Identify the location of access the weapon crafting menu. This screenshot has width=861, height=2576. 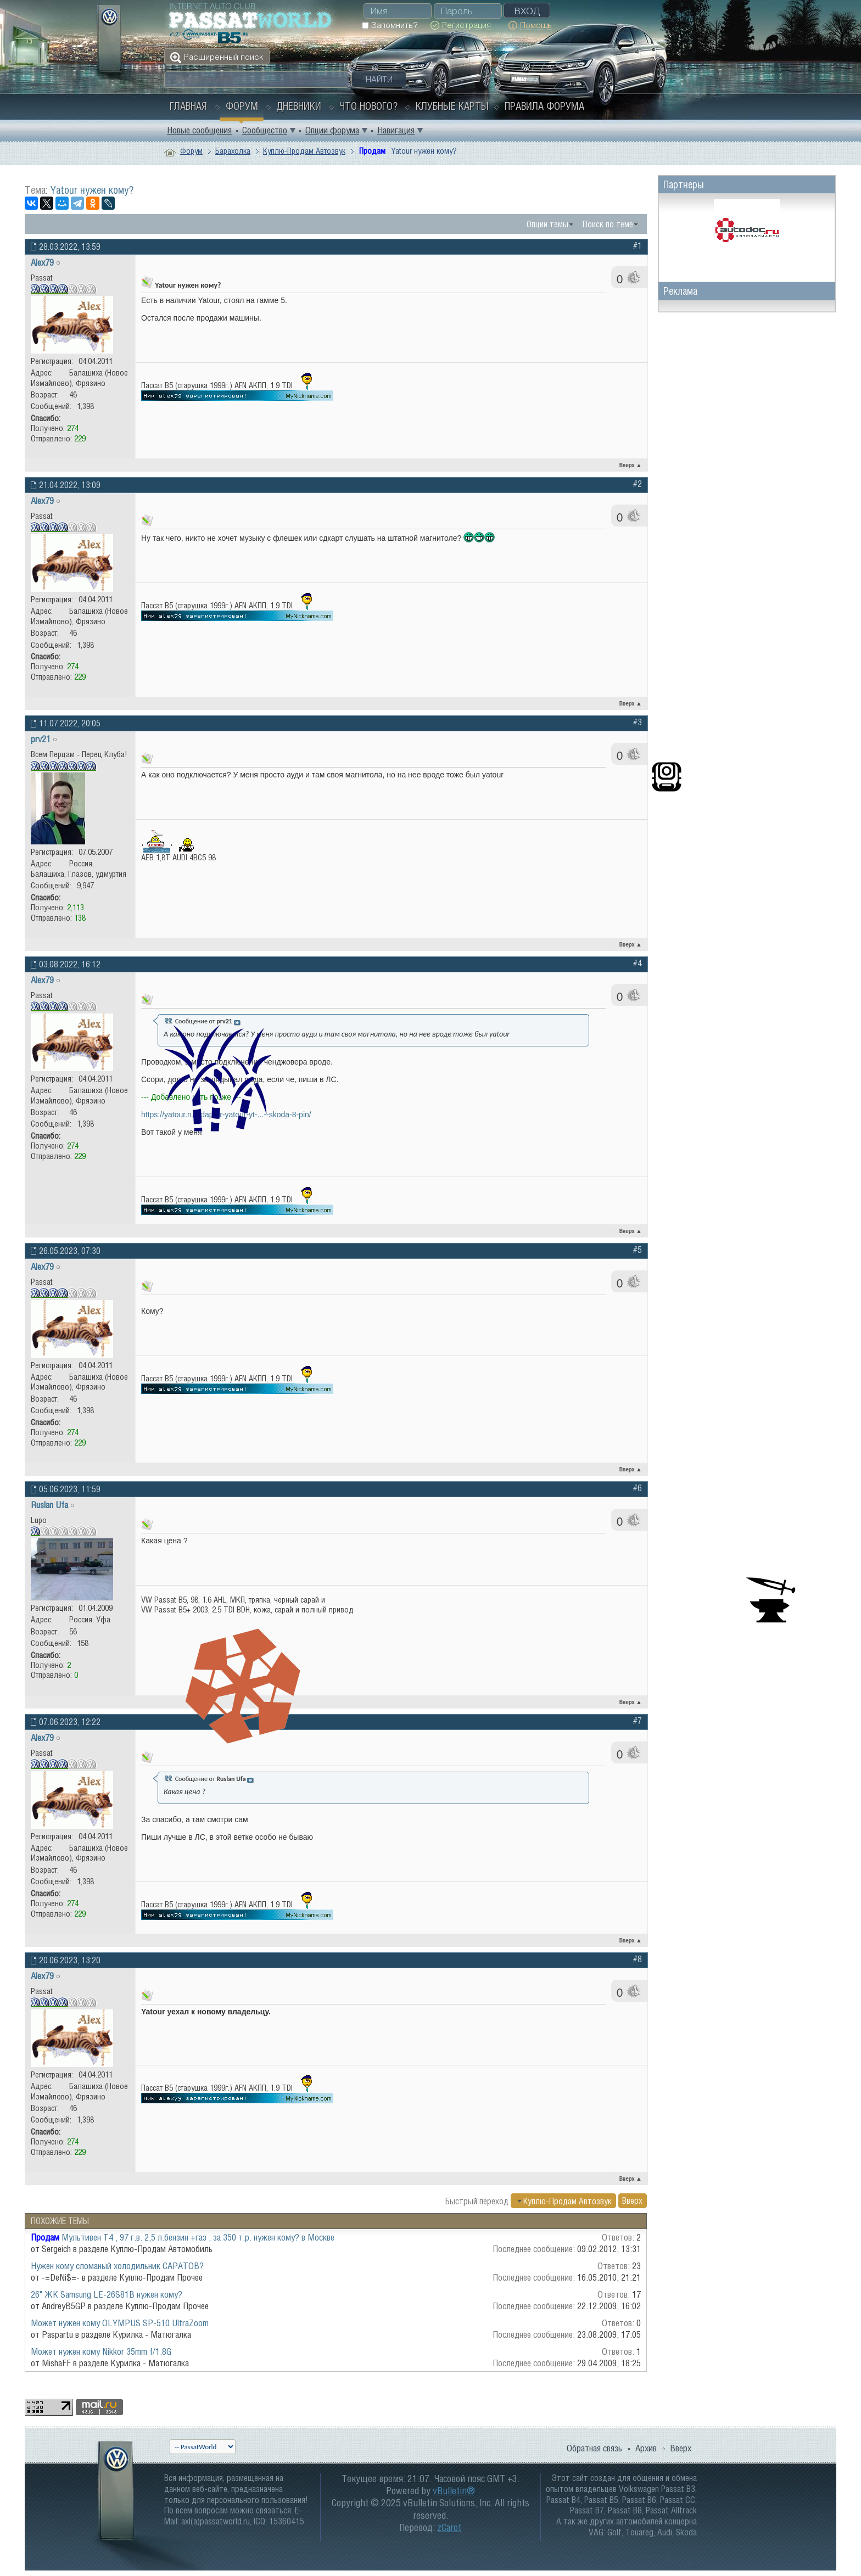
(770, 1598).